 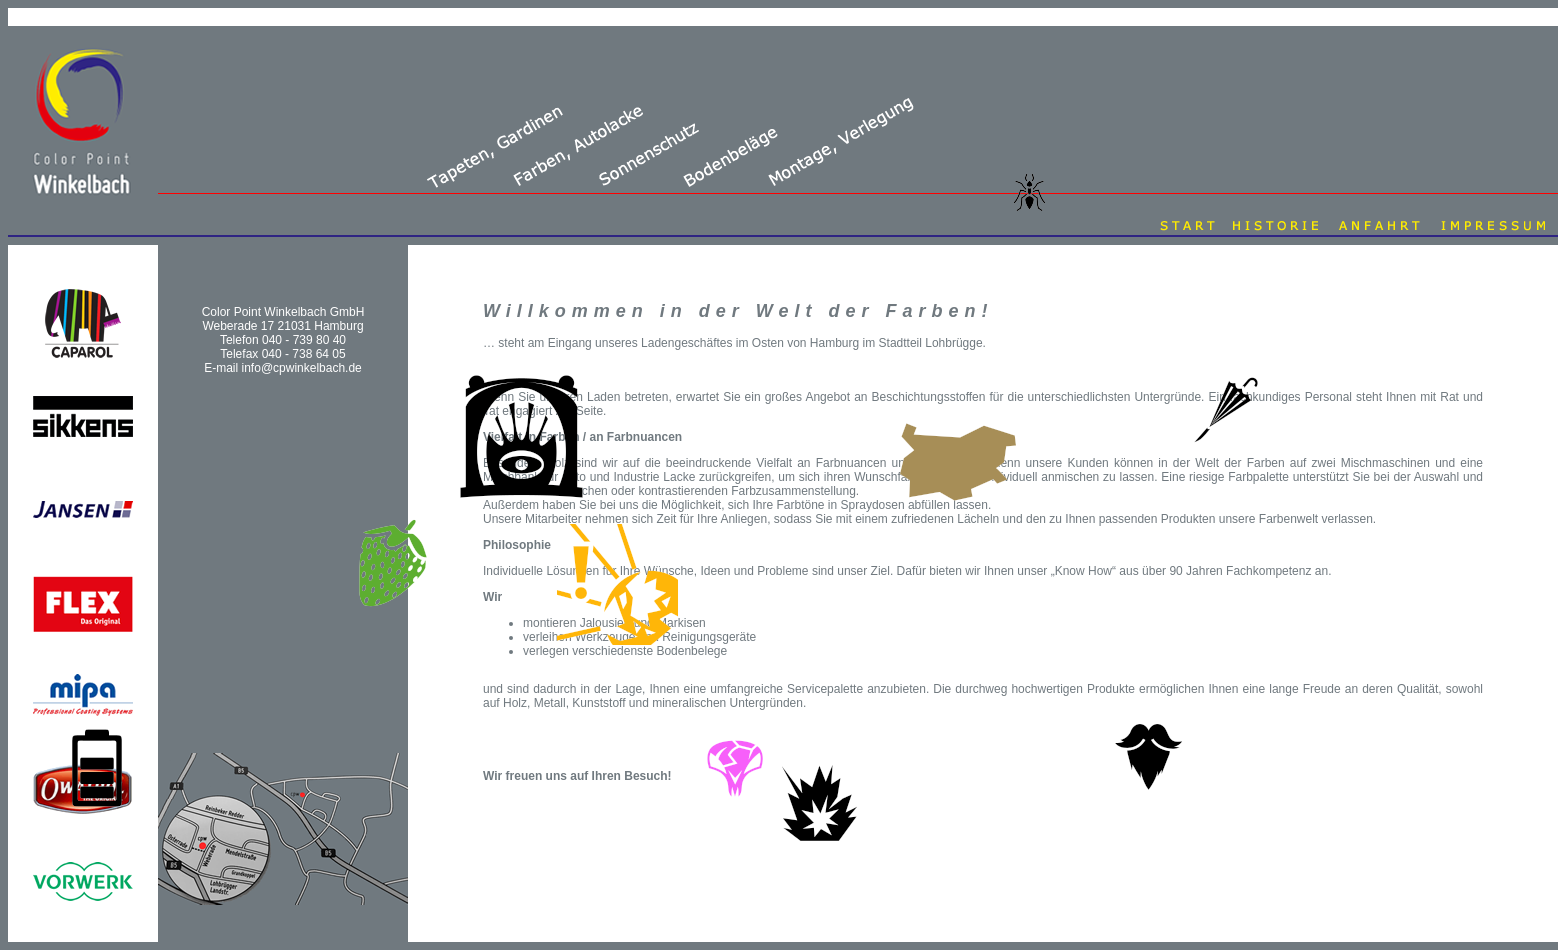 I want to click on send an emergency distress signal, so click(x=617, y=584).